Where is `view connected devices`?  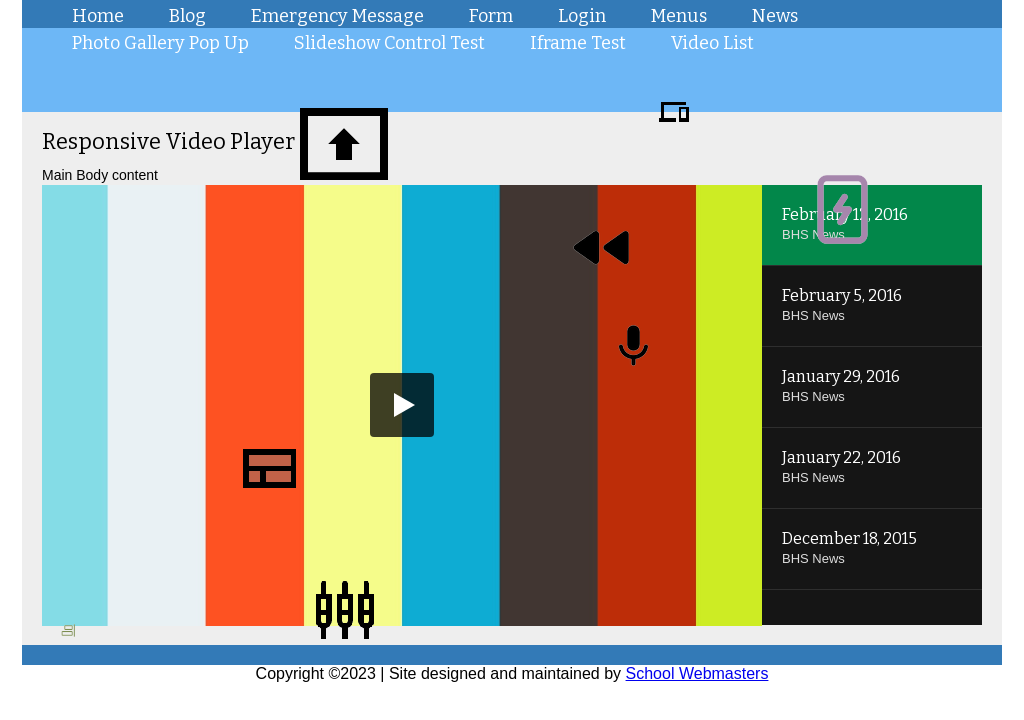 view connected devices is located at coordinates (674, 112).